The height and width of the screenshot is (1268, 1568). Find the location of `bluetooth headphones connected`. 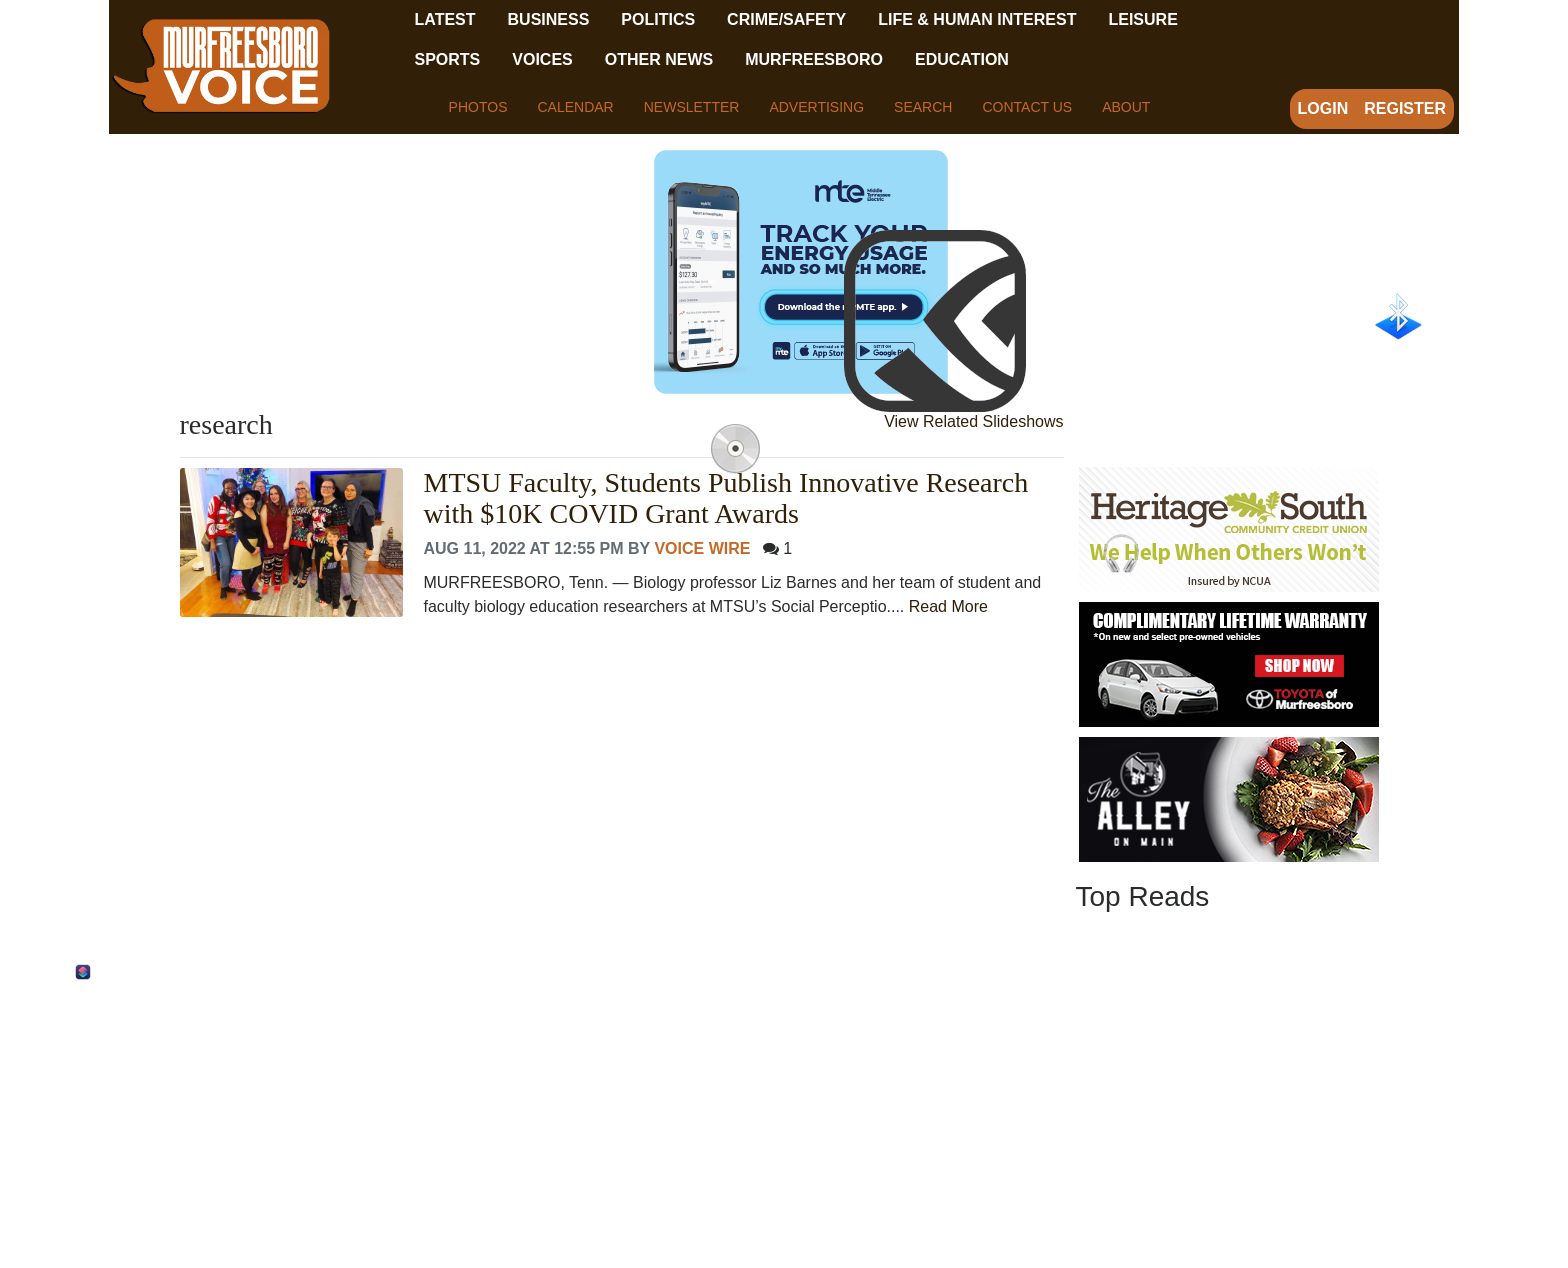

bluetooth headphones connected is located at coordinates (1121, 553).